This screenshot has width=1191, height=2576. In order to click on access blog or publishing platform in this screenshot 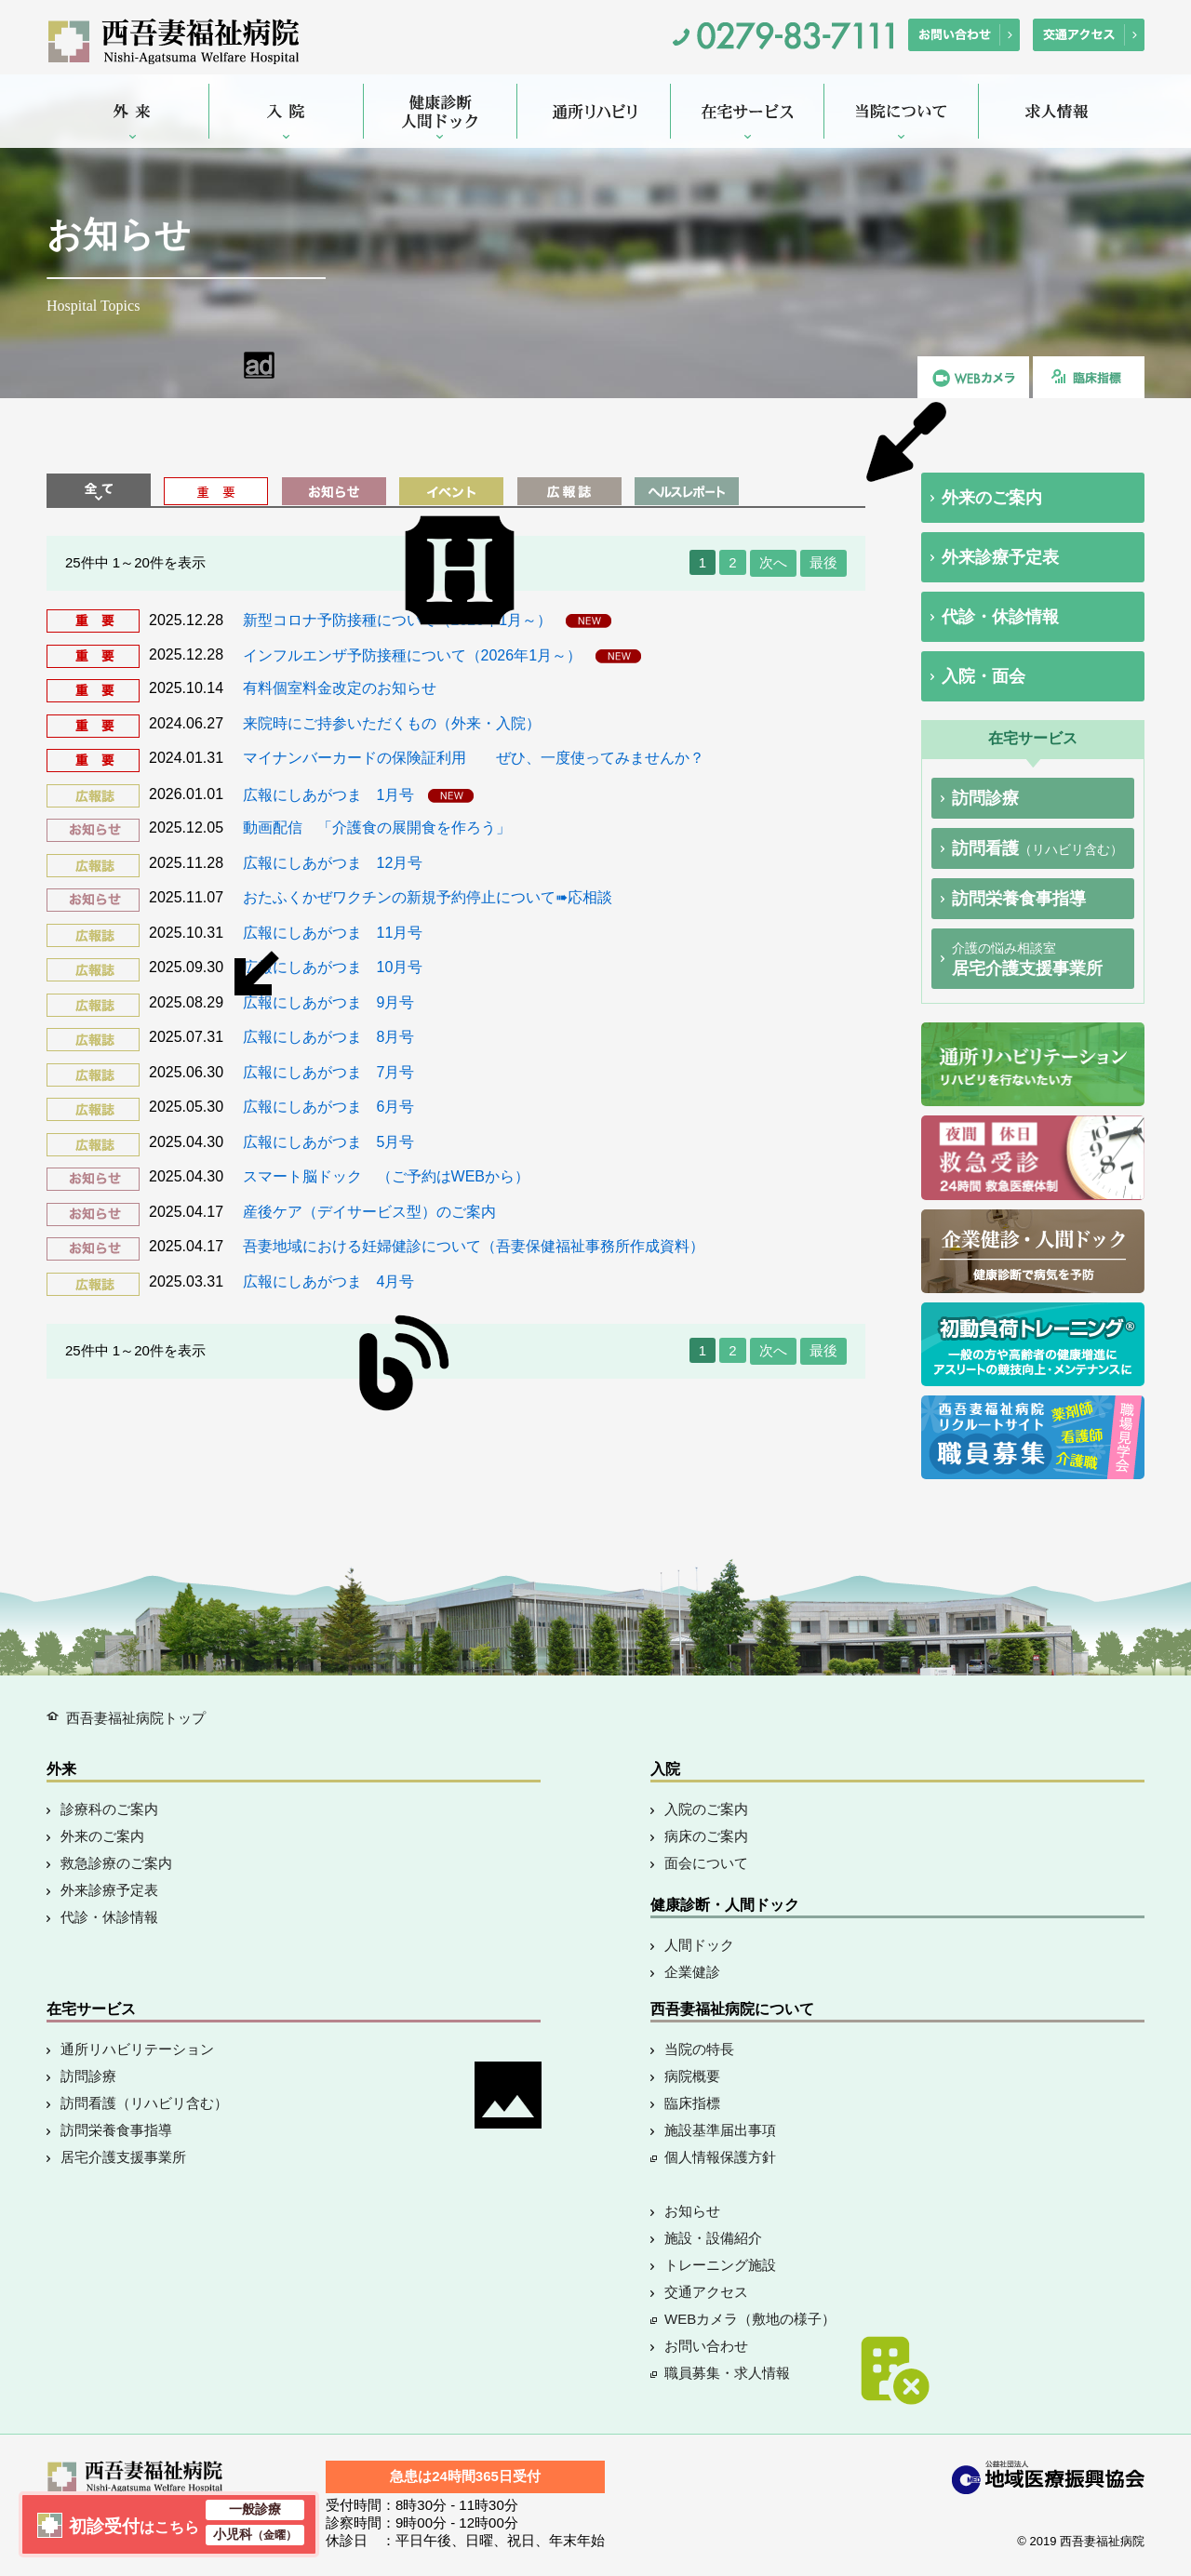, I will do `click(401, 1363)`.